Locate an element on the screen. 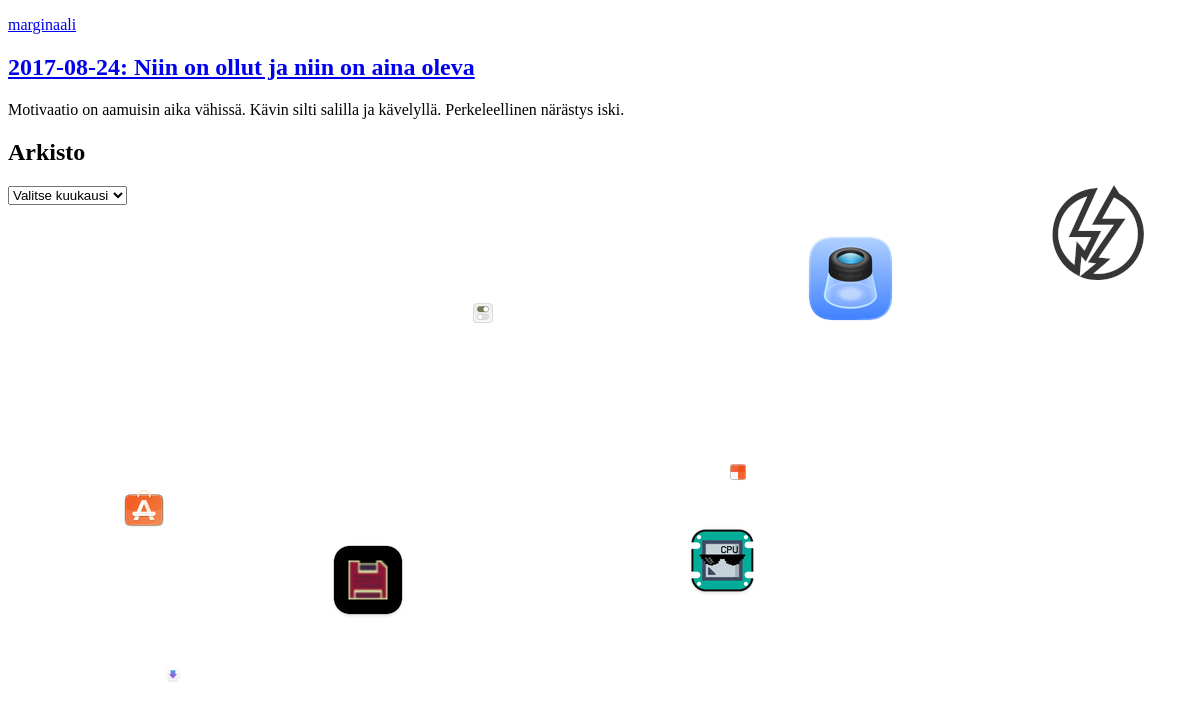 The height and width of the screenshot is (720, 1186). open fragments download manager is located at coordinates (173, 674).